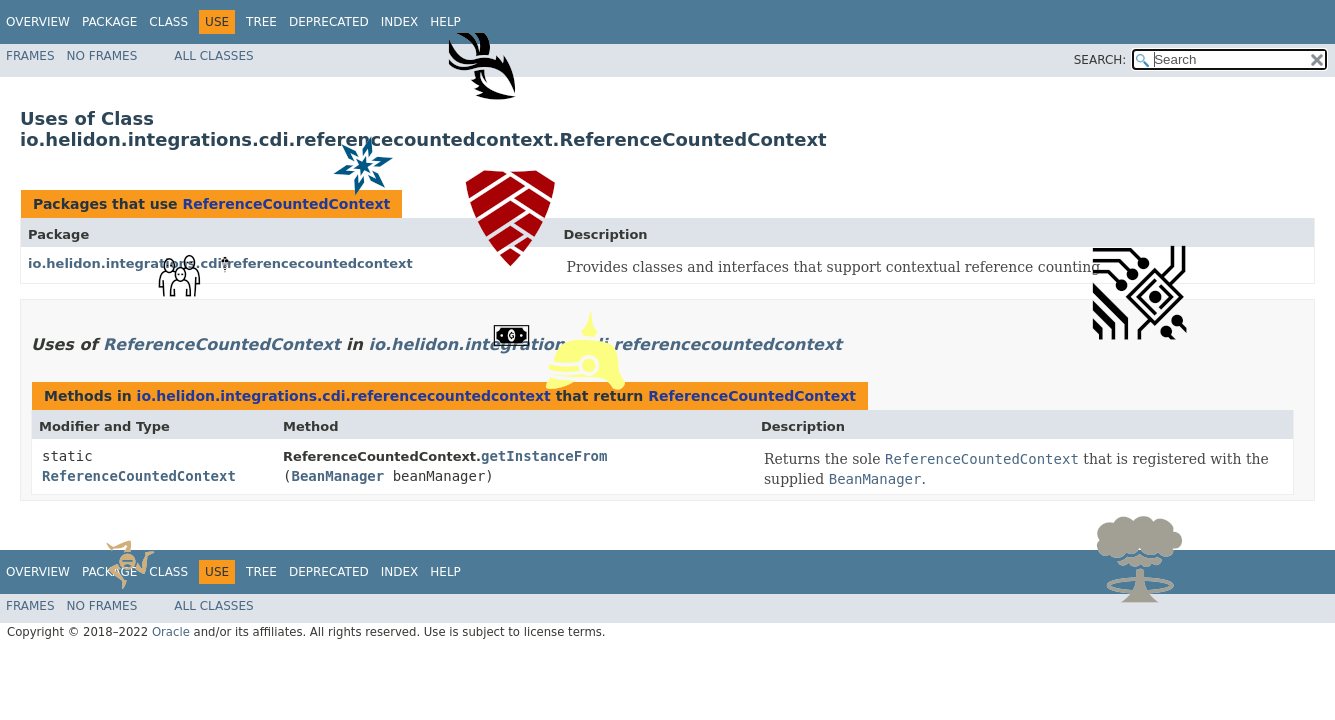 The image size is (1335, 720). Describe the element at coordinates (129, 564) in the screenshot. I see `sicilian cultural or regional symbol` at that location.